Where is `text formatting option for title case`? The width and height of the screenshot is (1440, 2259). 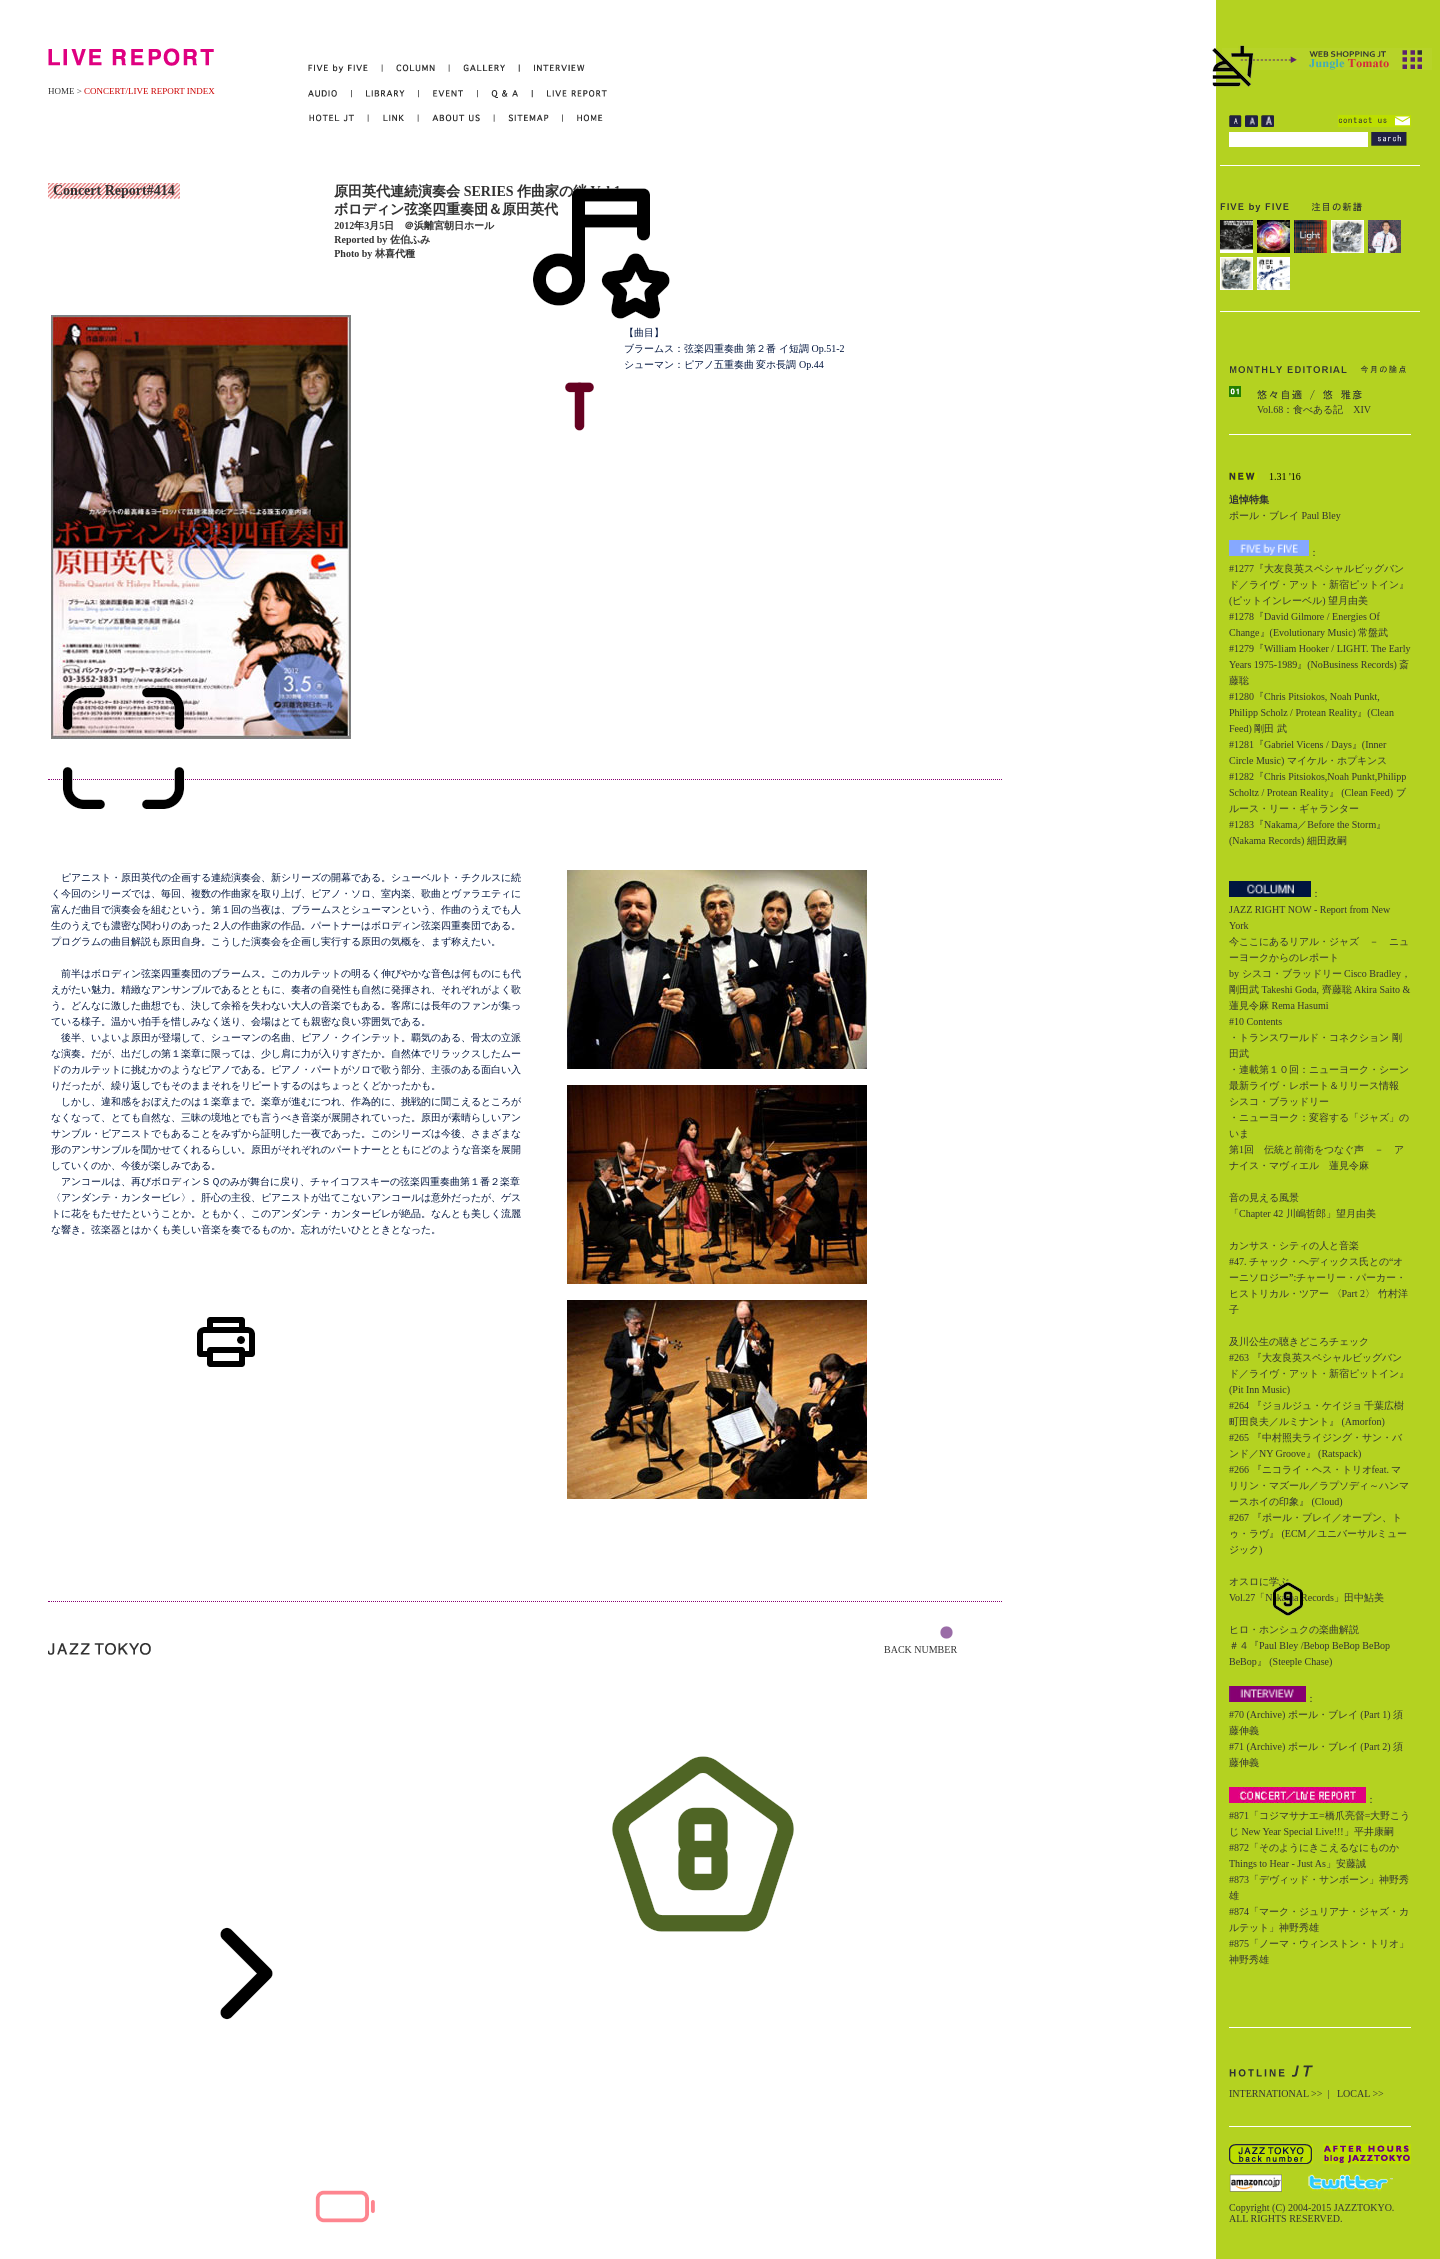
text formatting option for title case is located at coordinates (579, 406).